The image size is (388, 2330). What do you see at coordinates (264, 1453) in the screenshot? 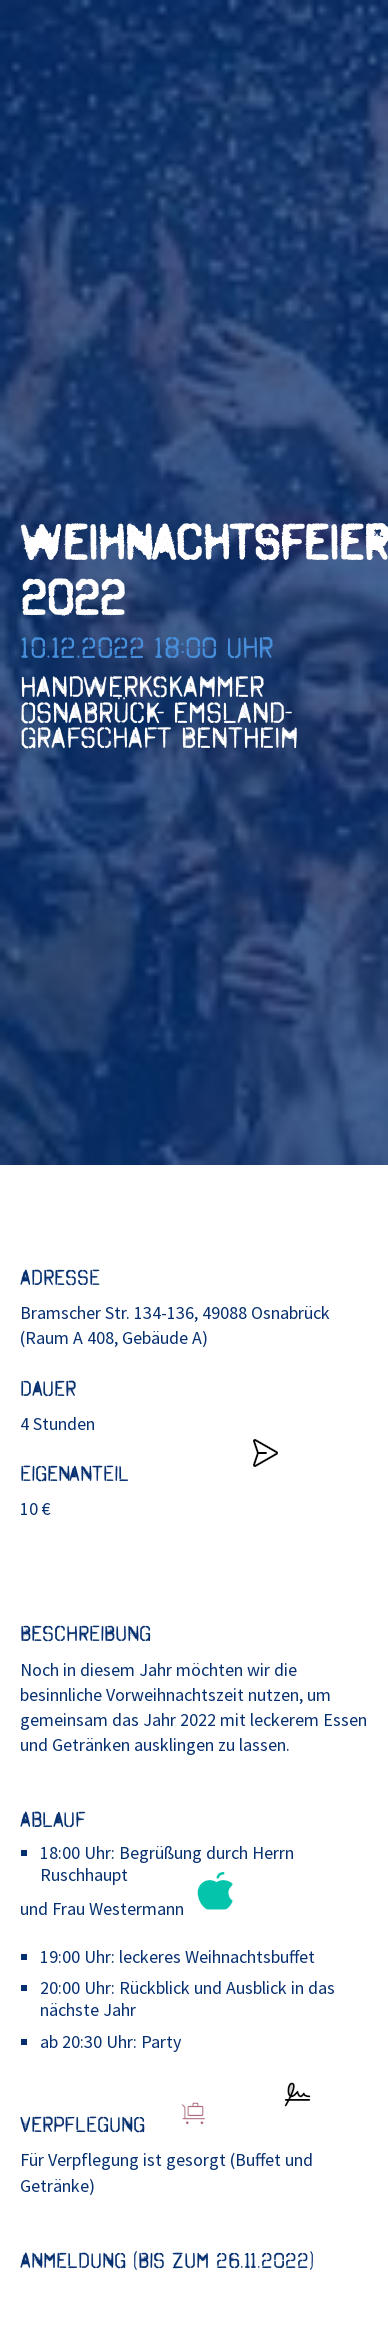
I see `send a message` at bounding box center [264, 1453].